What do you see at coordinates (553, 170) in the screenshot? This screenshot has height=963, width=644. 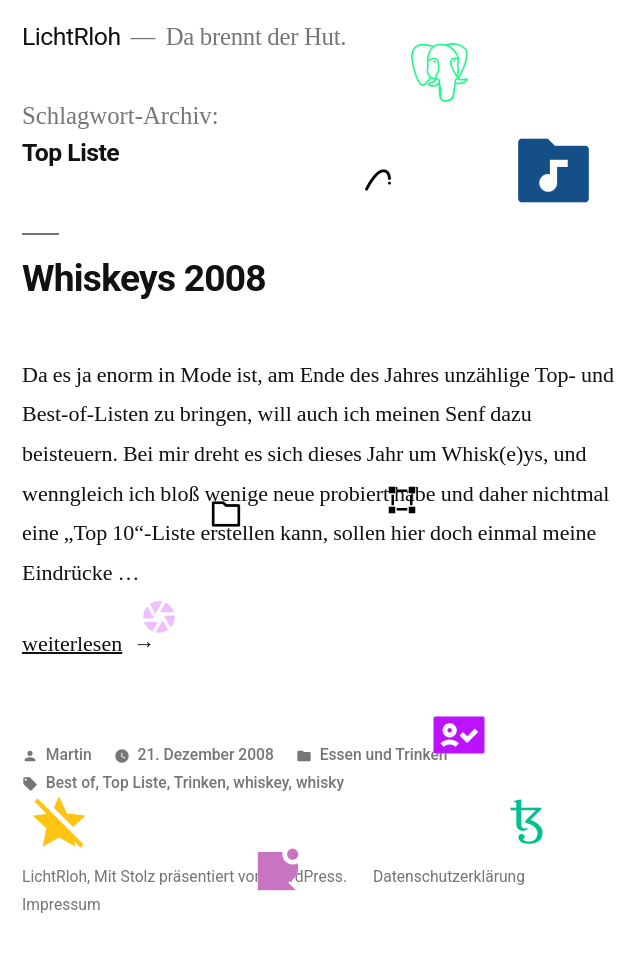 I see `open your music folder` at bounding box center [553, 170].